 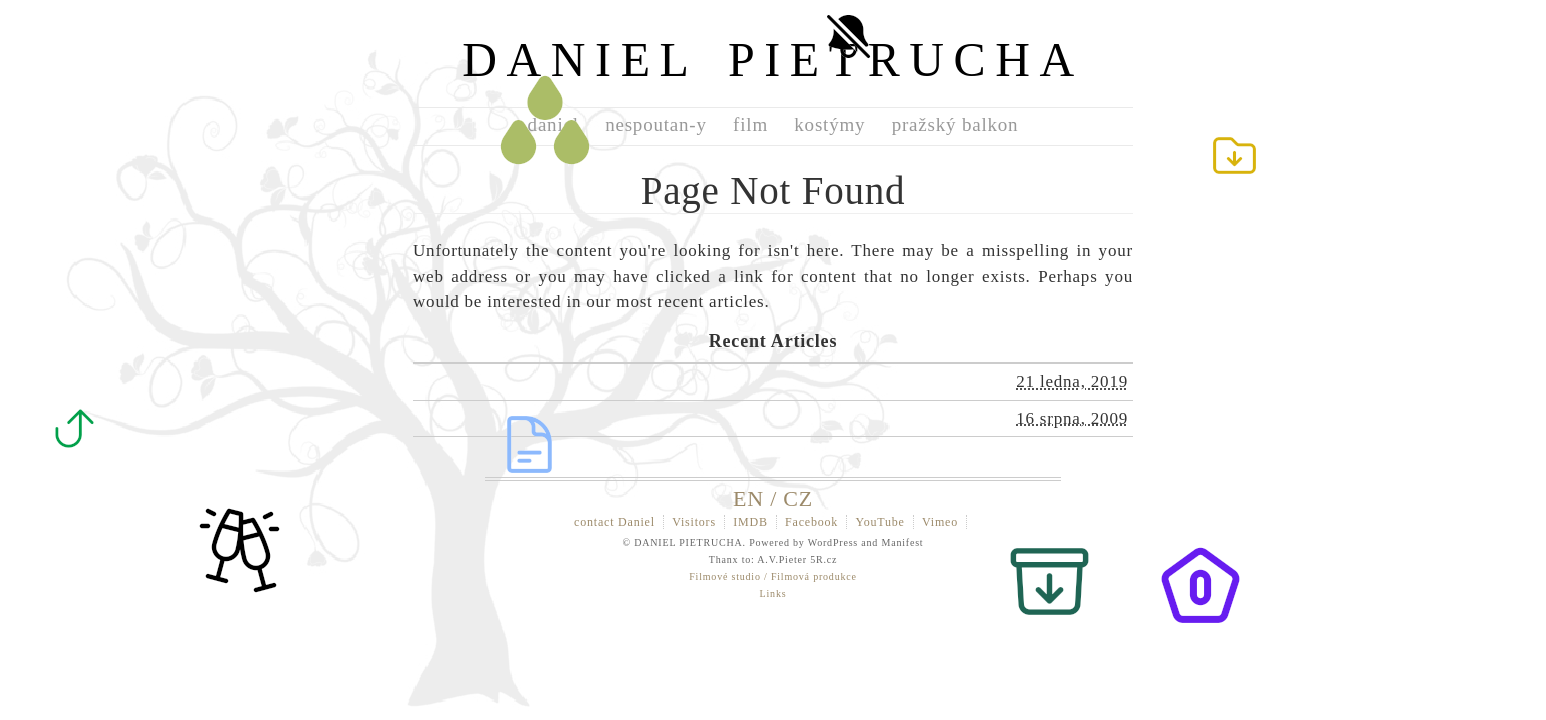 I want to click on mute notifications, so click(x=848, y=36).